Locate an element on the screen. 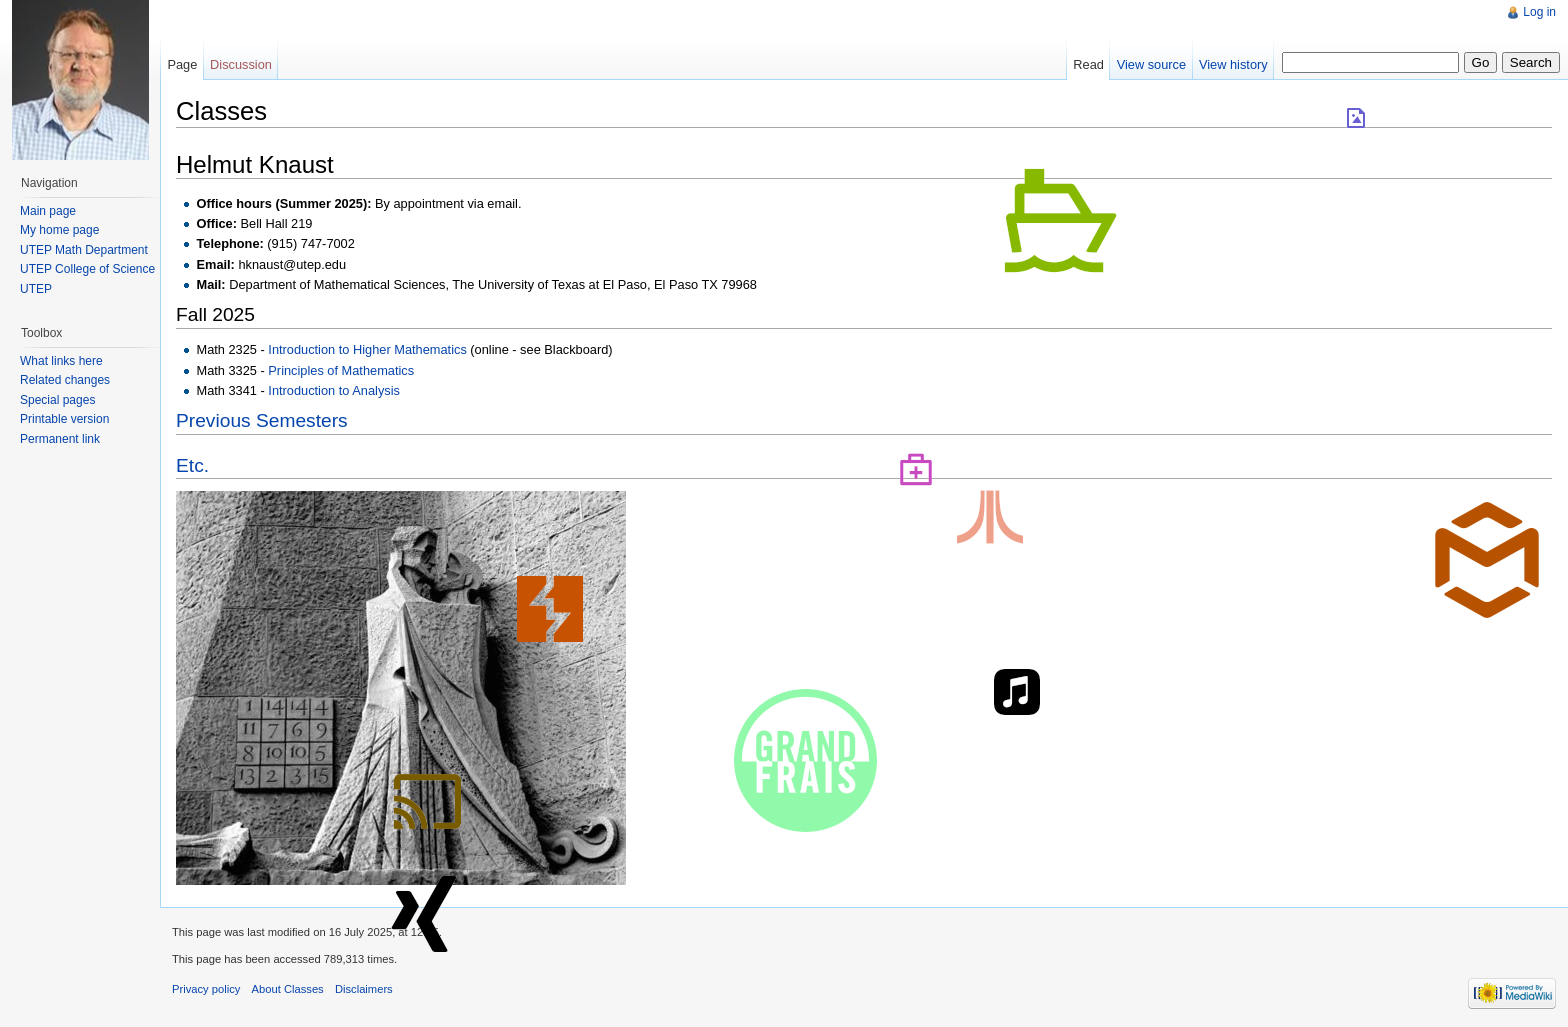  mailtrap email testing service logo is located at coordinates (1487, 560).